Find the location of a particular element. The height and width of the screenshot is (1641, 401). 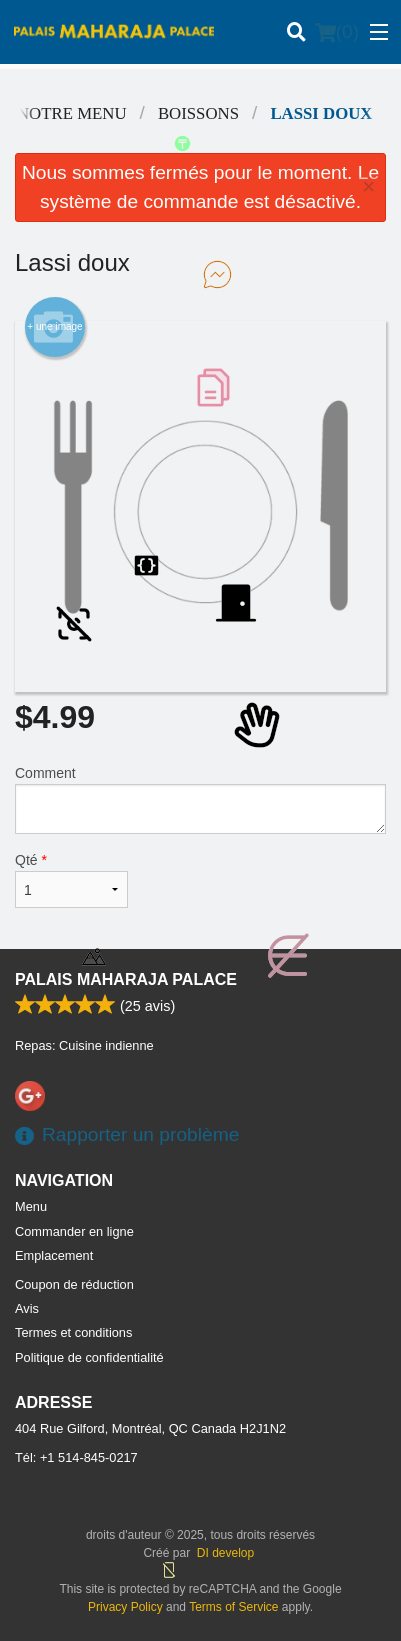

view photos or image gallery is located at coordinates (94, 958).